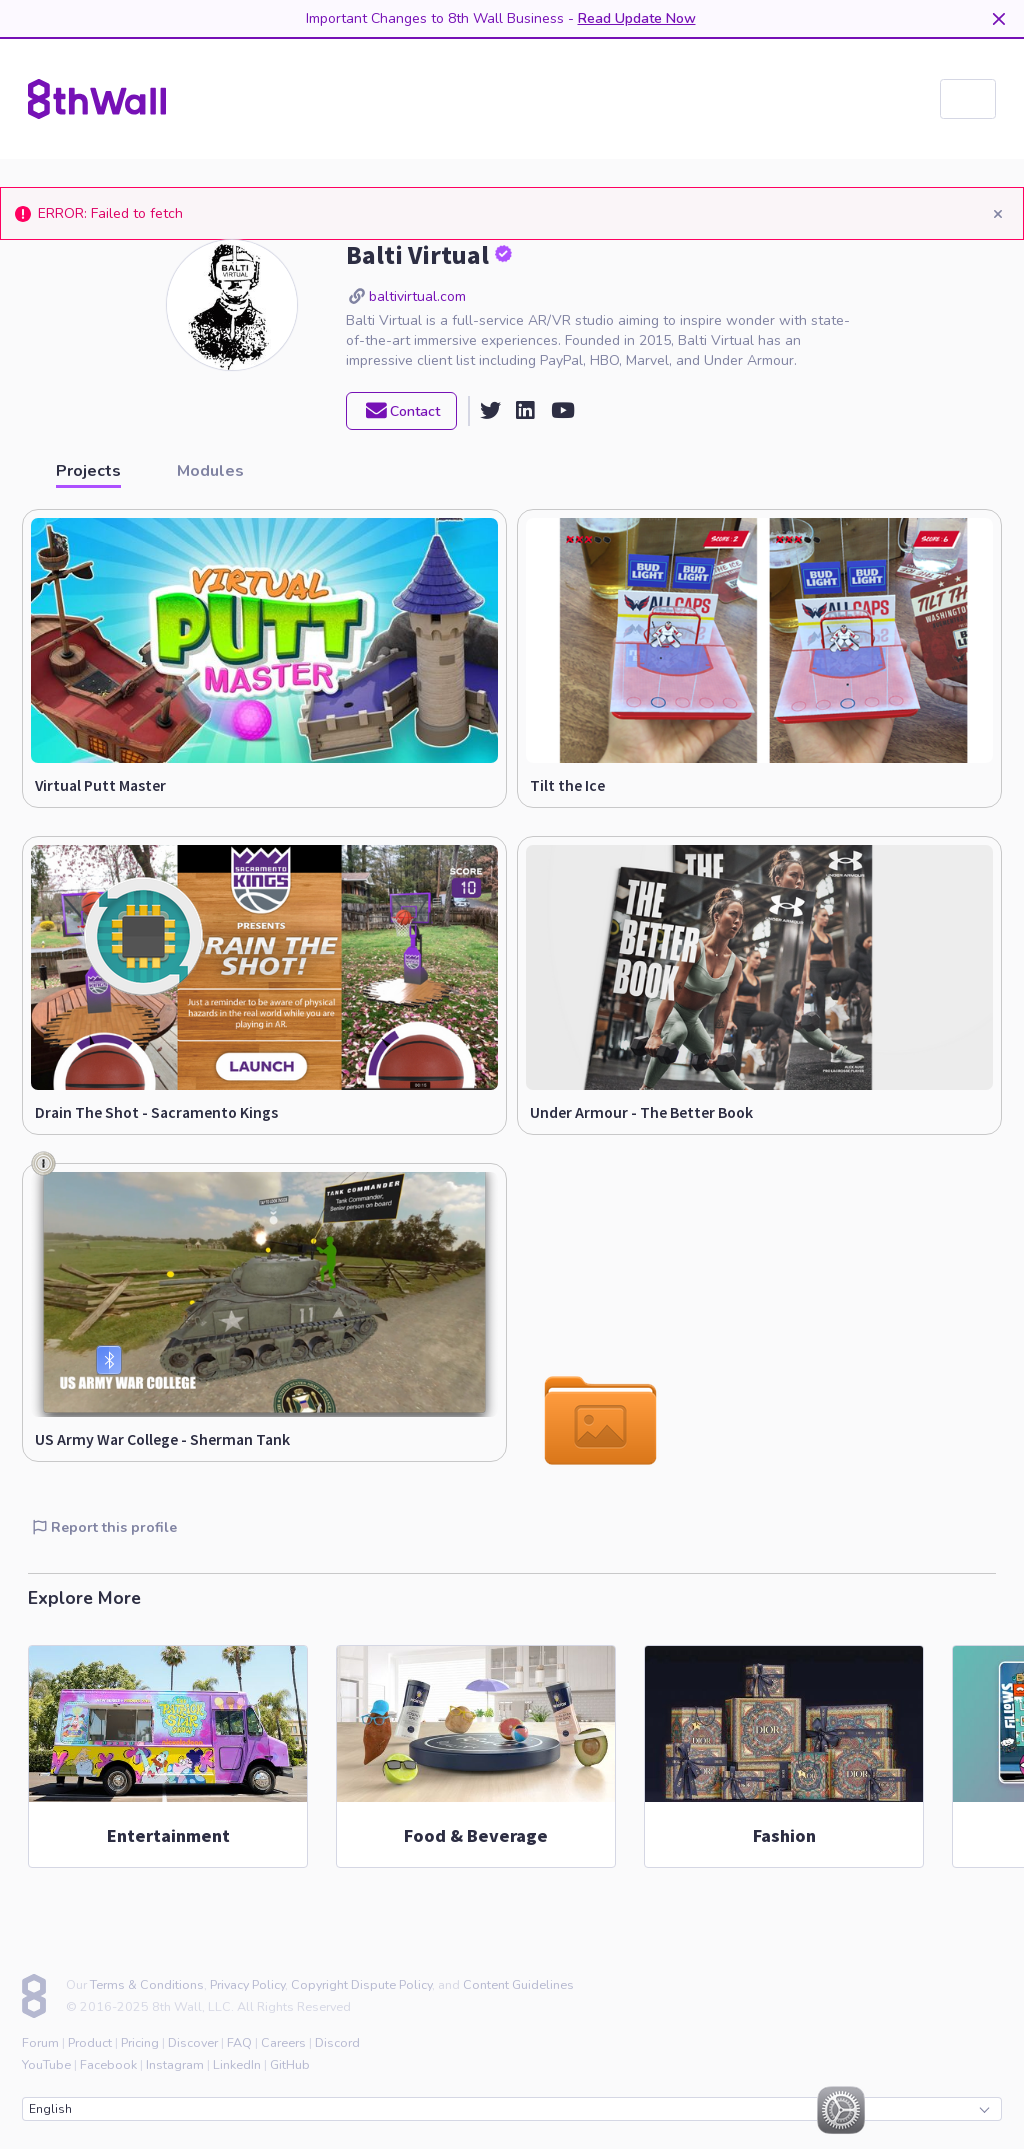  I want to click on open passwords and keys manager, so click(43, 1163).